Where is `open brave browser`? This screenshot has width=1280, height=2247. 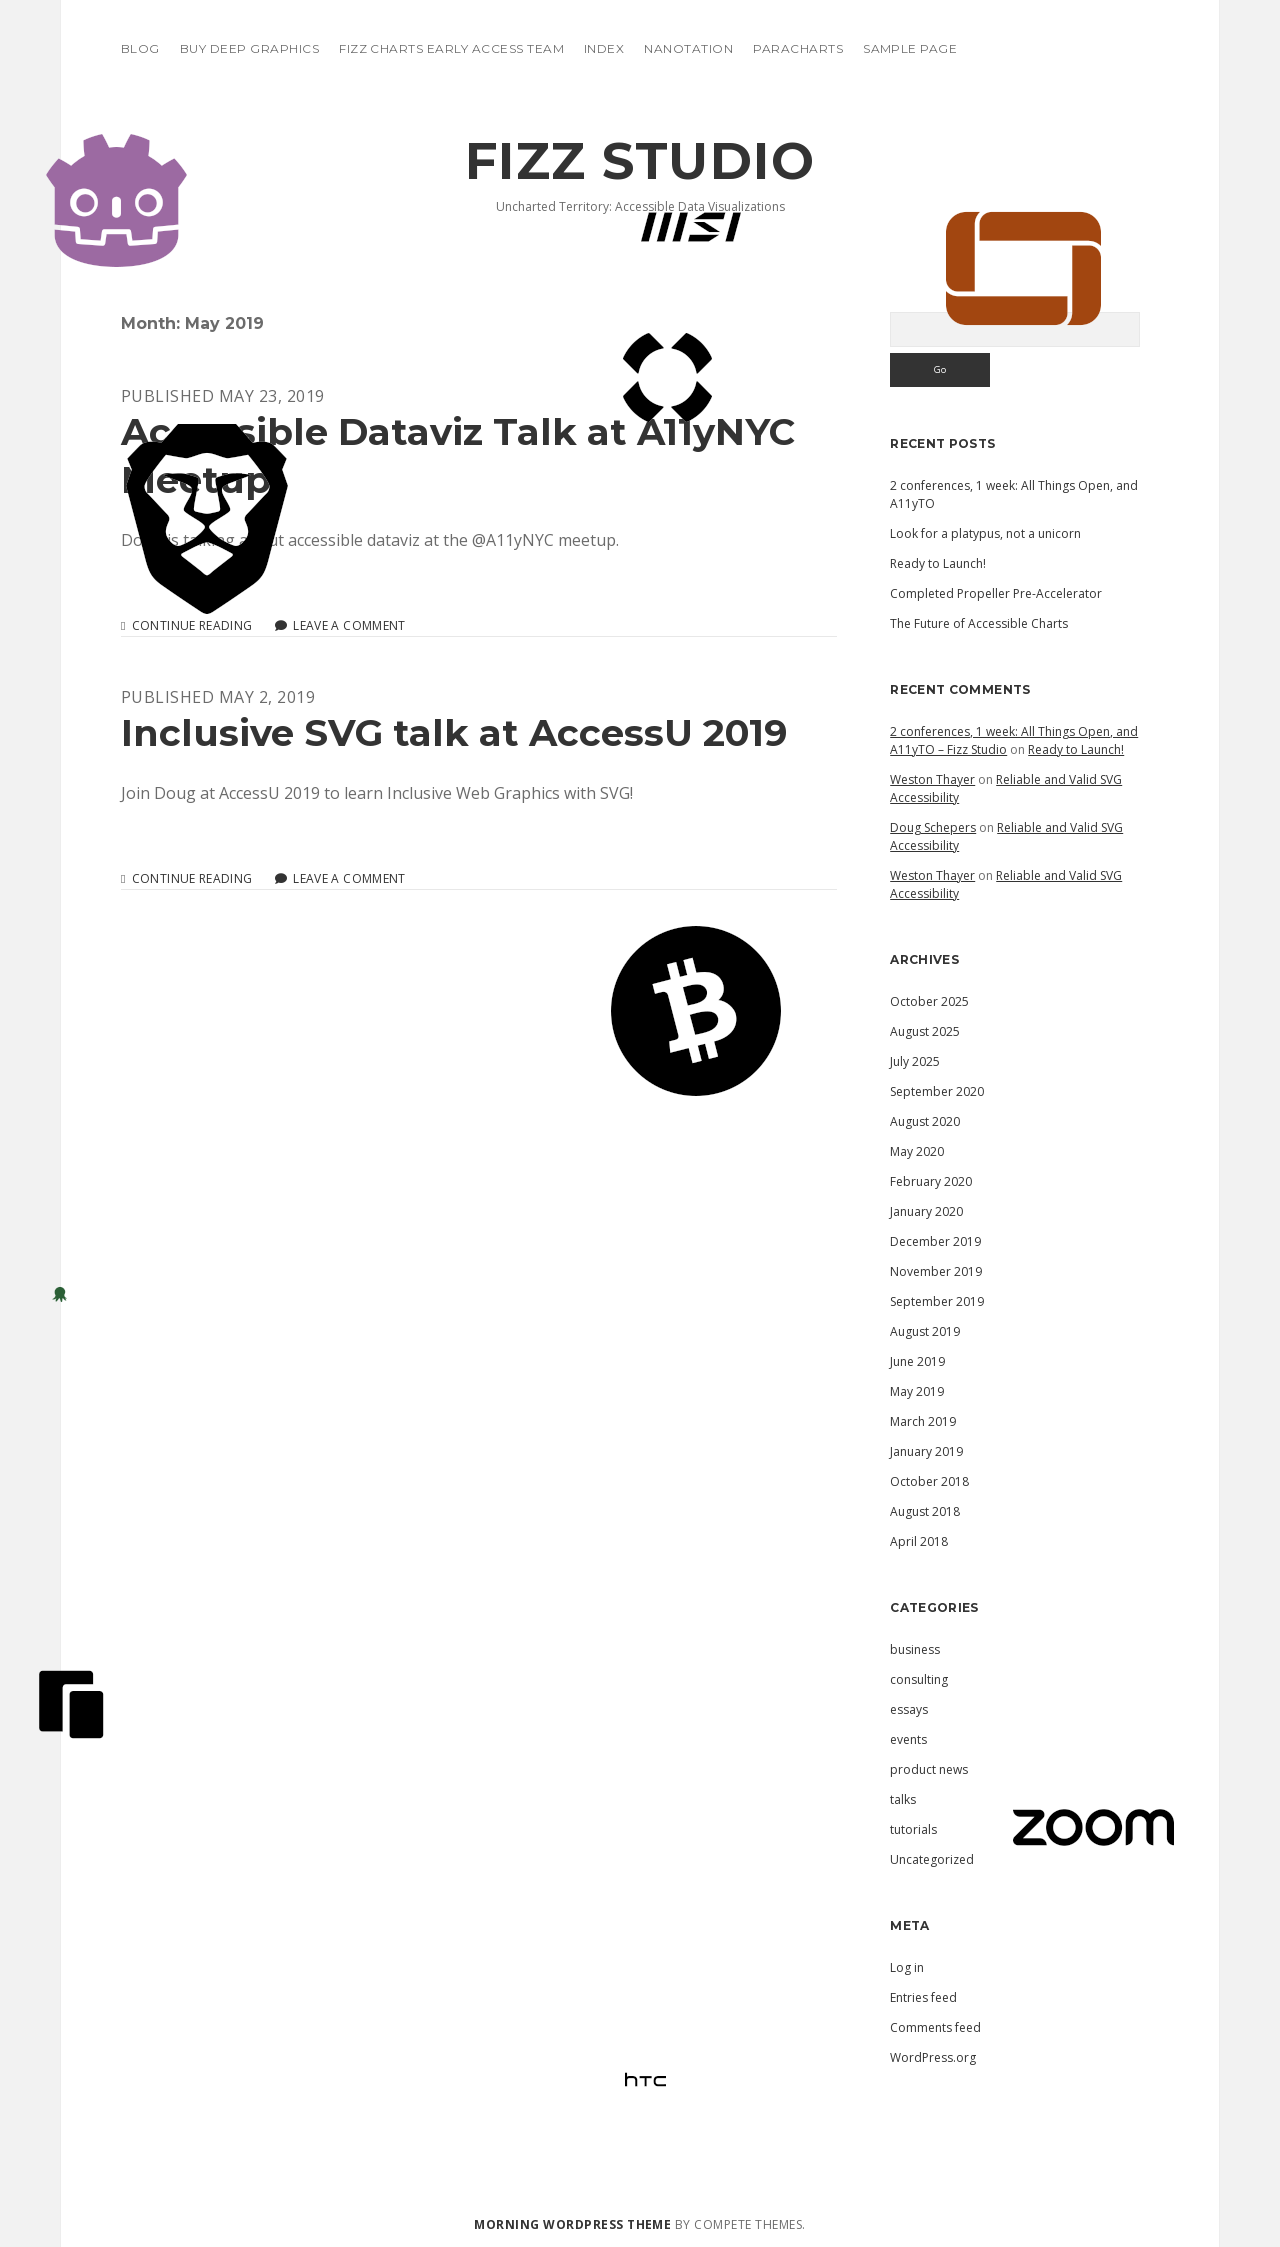
open brave browser is located at coordinates (207, 519).